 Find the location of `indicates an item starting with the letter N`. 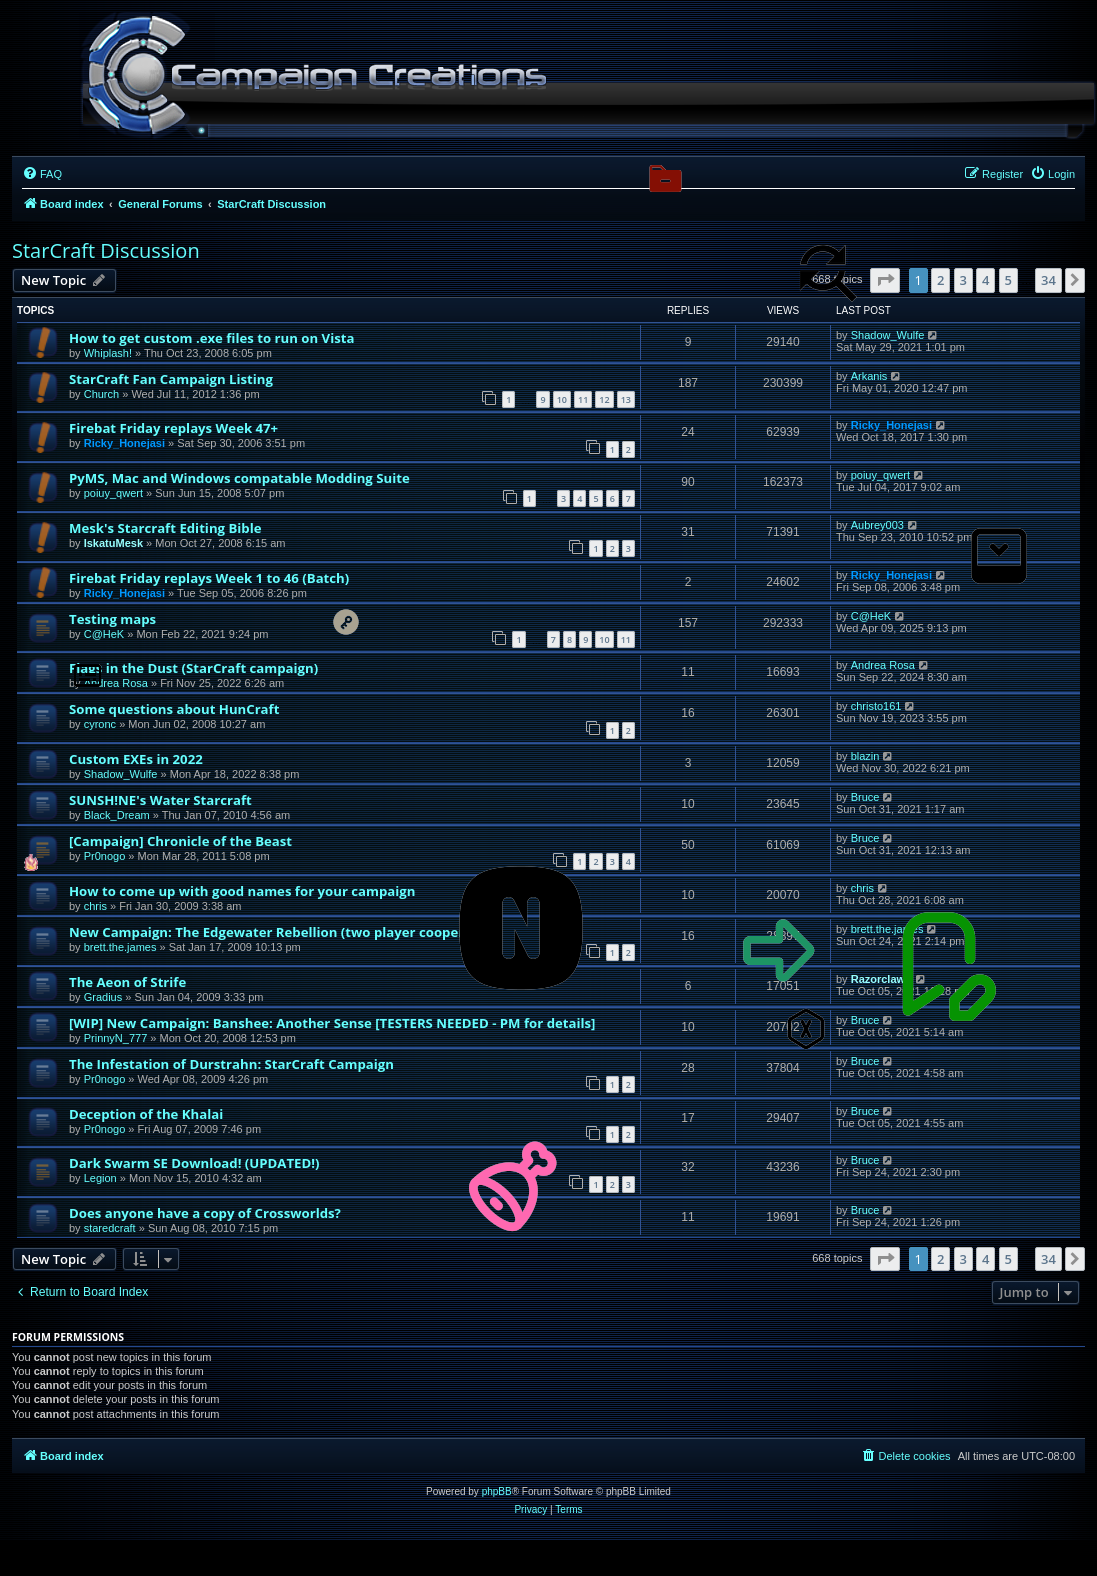

indicates an item starting with the letter N is located at coordinates (521, 928).